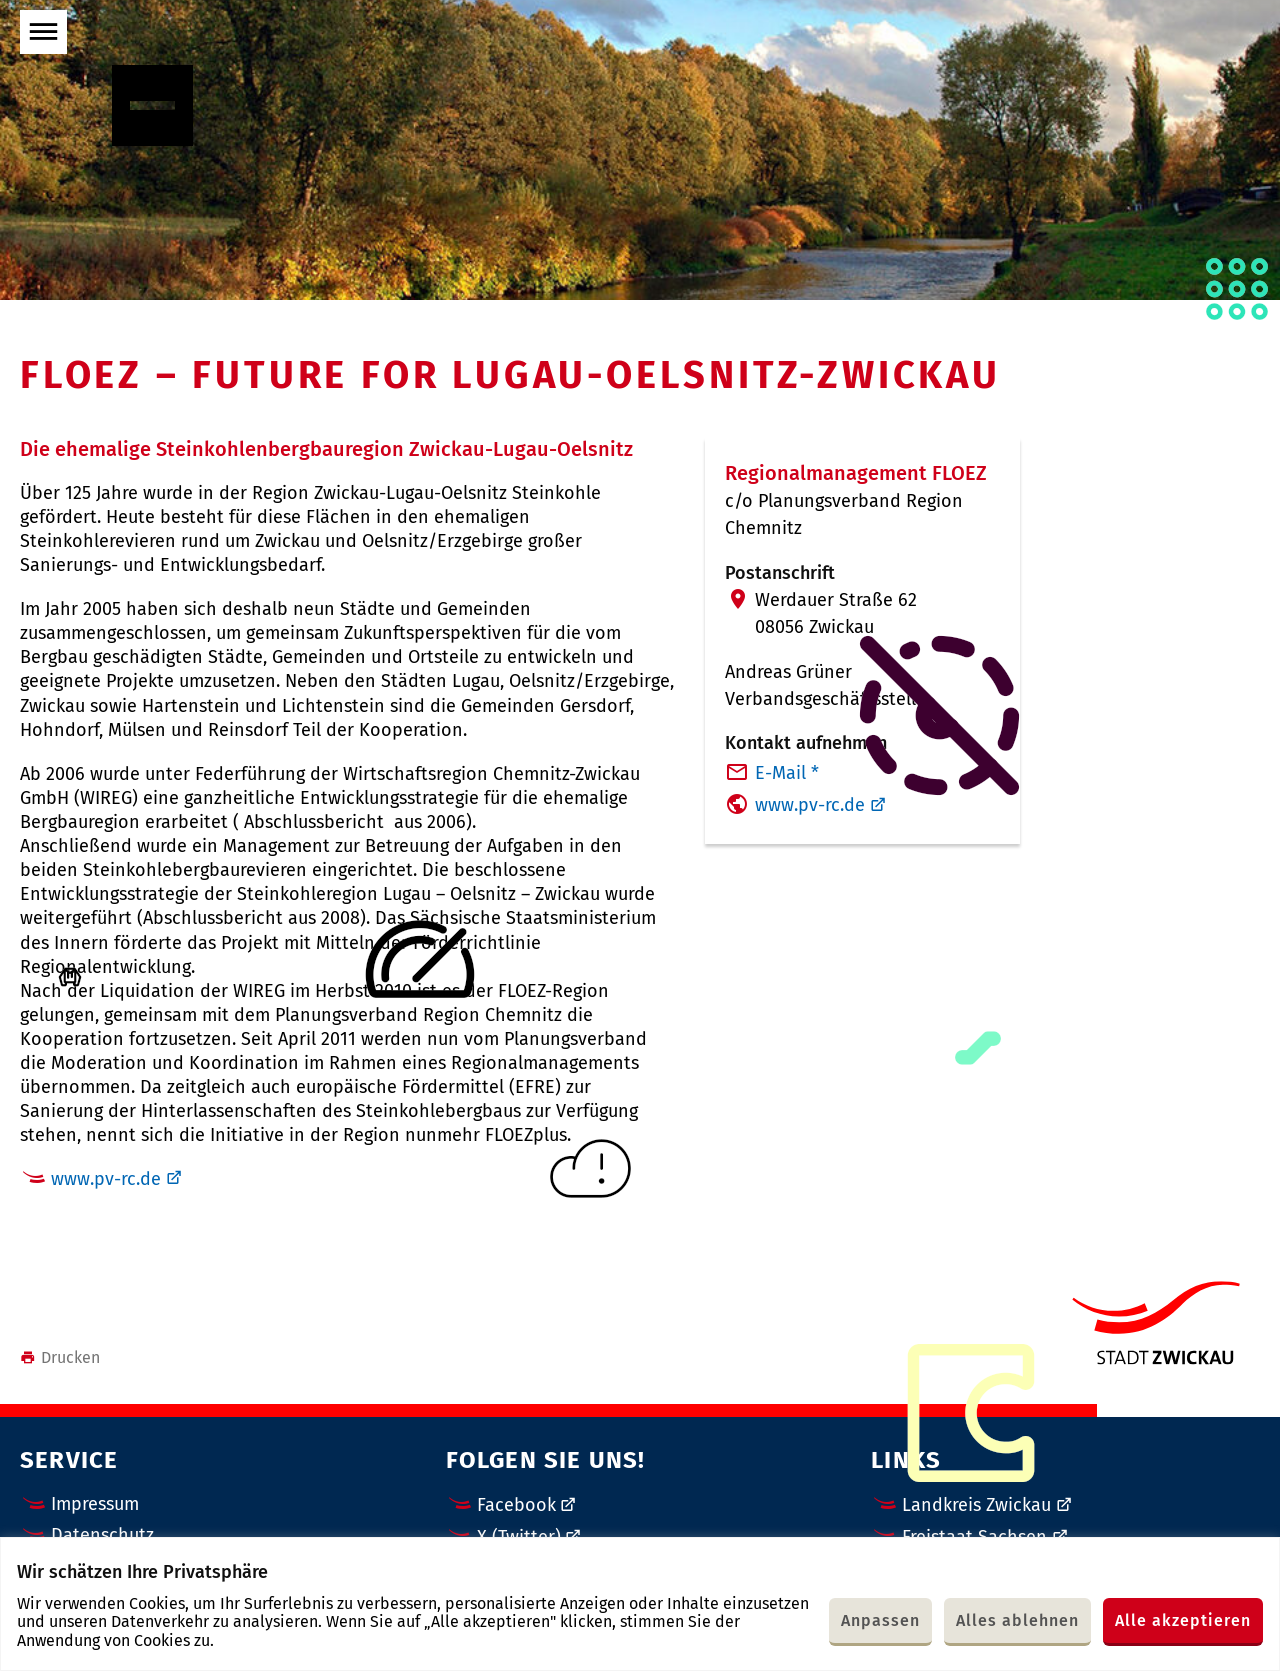 The width and height of the screenshot is (1280, 1671). I want to click on view current speed or performance metrics, so click(420, 963).